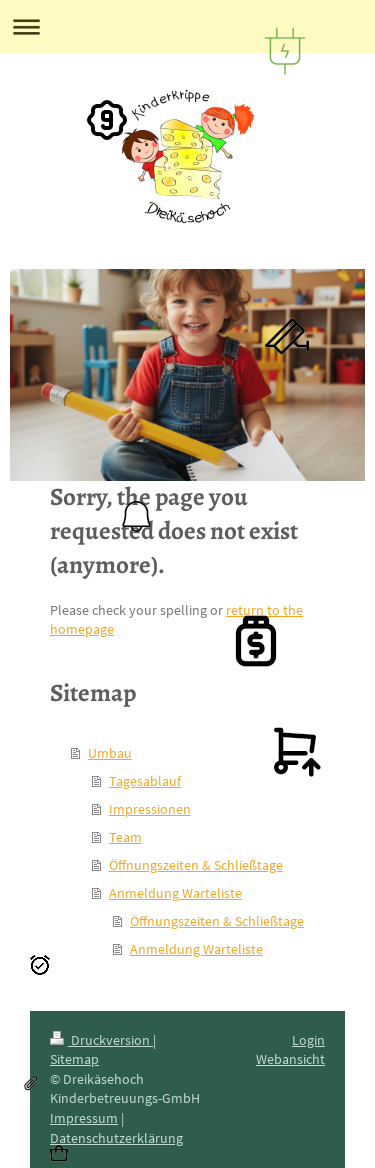 This screenshot has height=1168, width=375. Describe the element at coordinates (59, 1154) in the screenshot. I see `view your shopping bag` at that location.